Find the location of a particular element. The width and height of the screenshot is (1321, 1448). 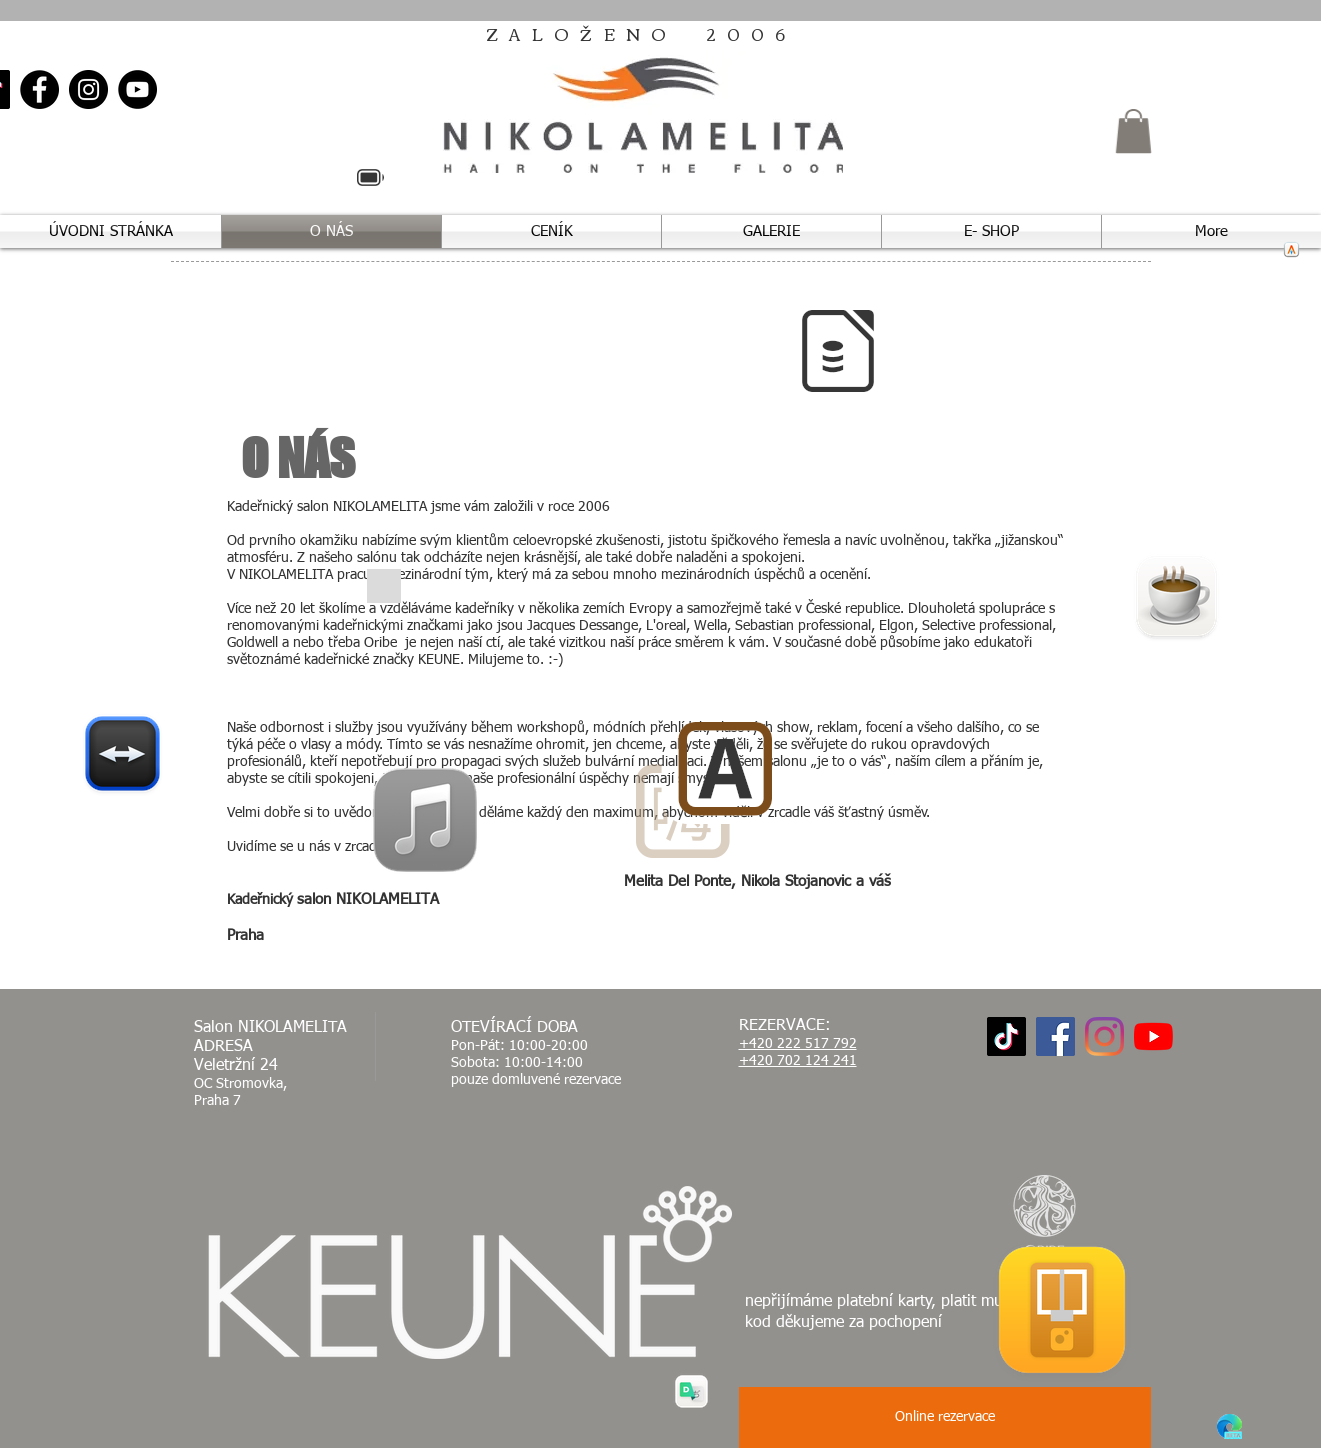

indicates current battery level is located at coordinates (370, 177).